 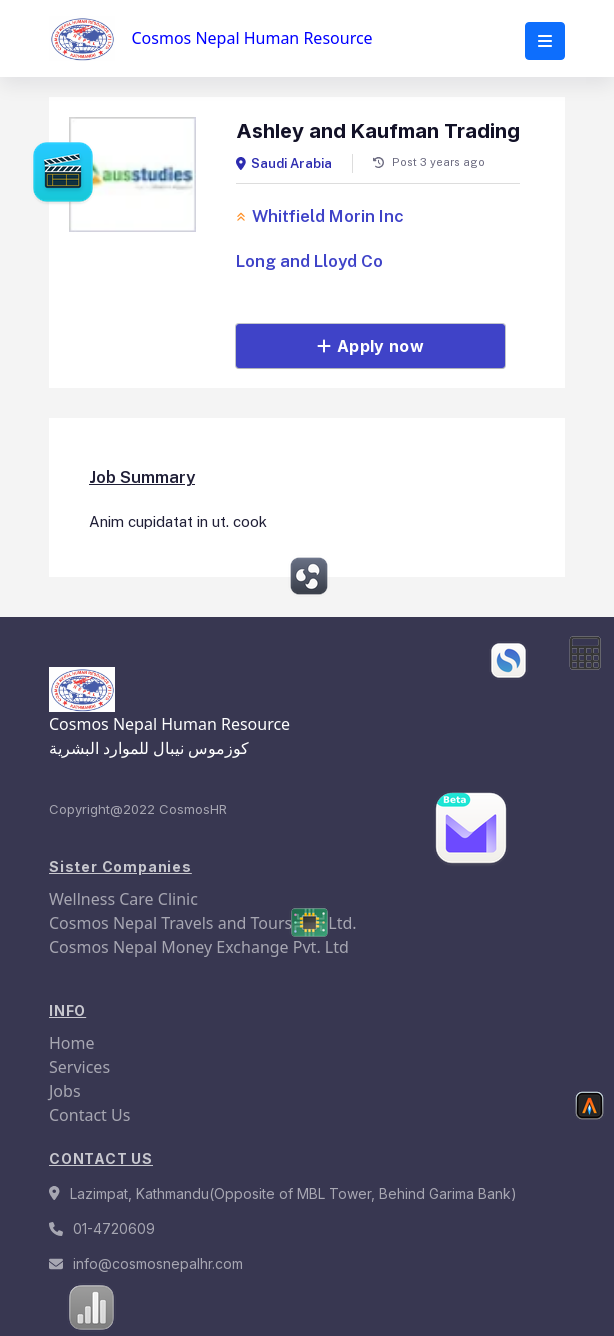 I want to click on open proton mail app, so click(x=471, y=828).